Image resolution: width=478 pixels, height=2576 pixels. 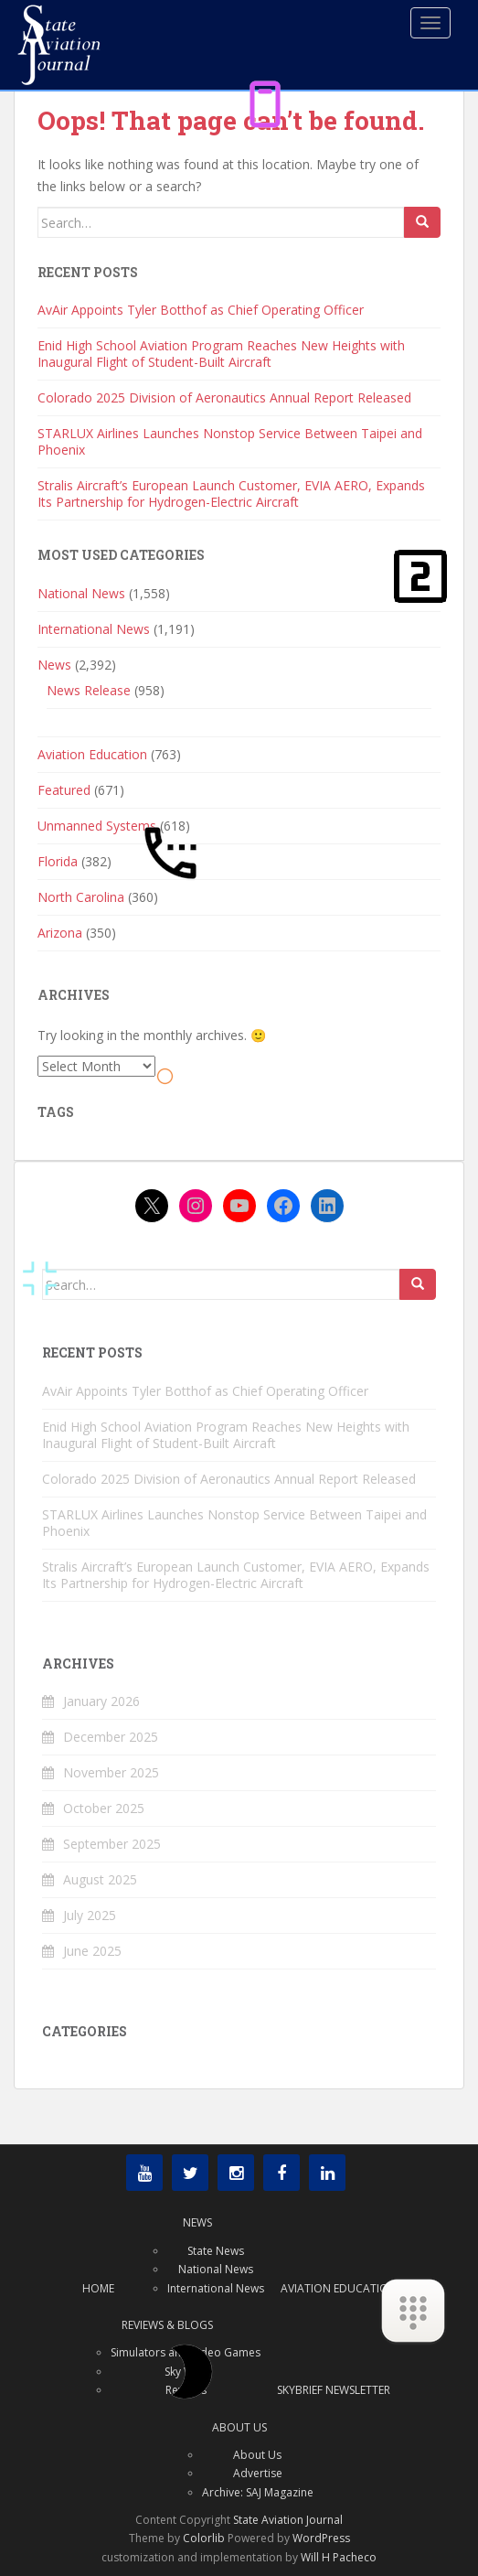 What do you see at coordinates (413, 2311) in the screenshot?
I see `open the phone dialpad` at bounding box center [413, 2311].